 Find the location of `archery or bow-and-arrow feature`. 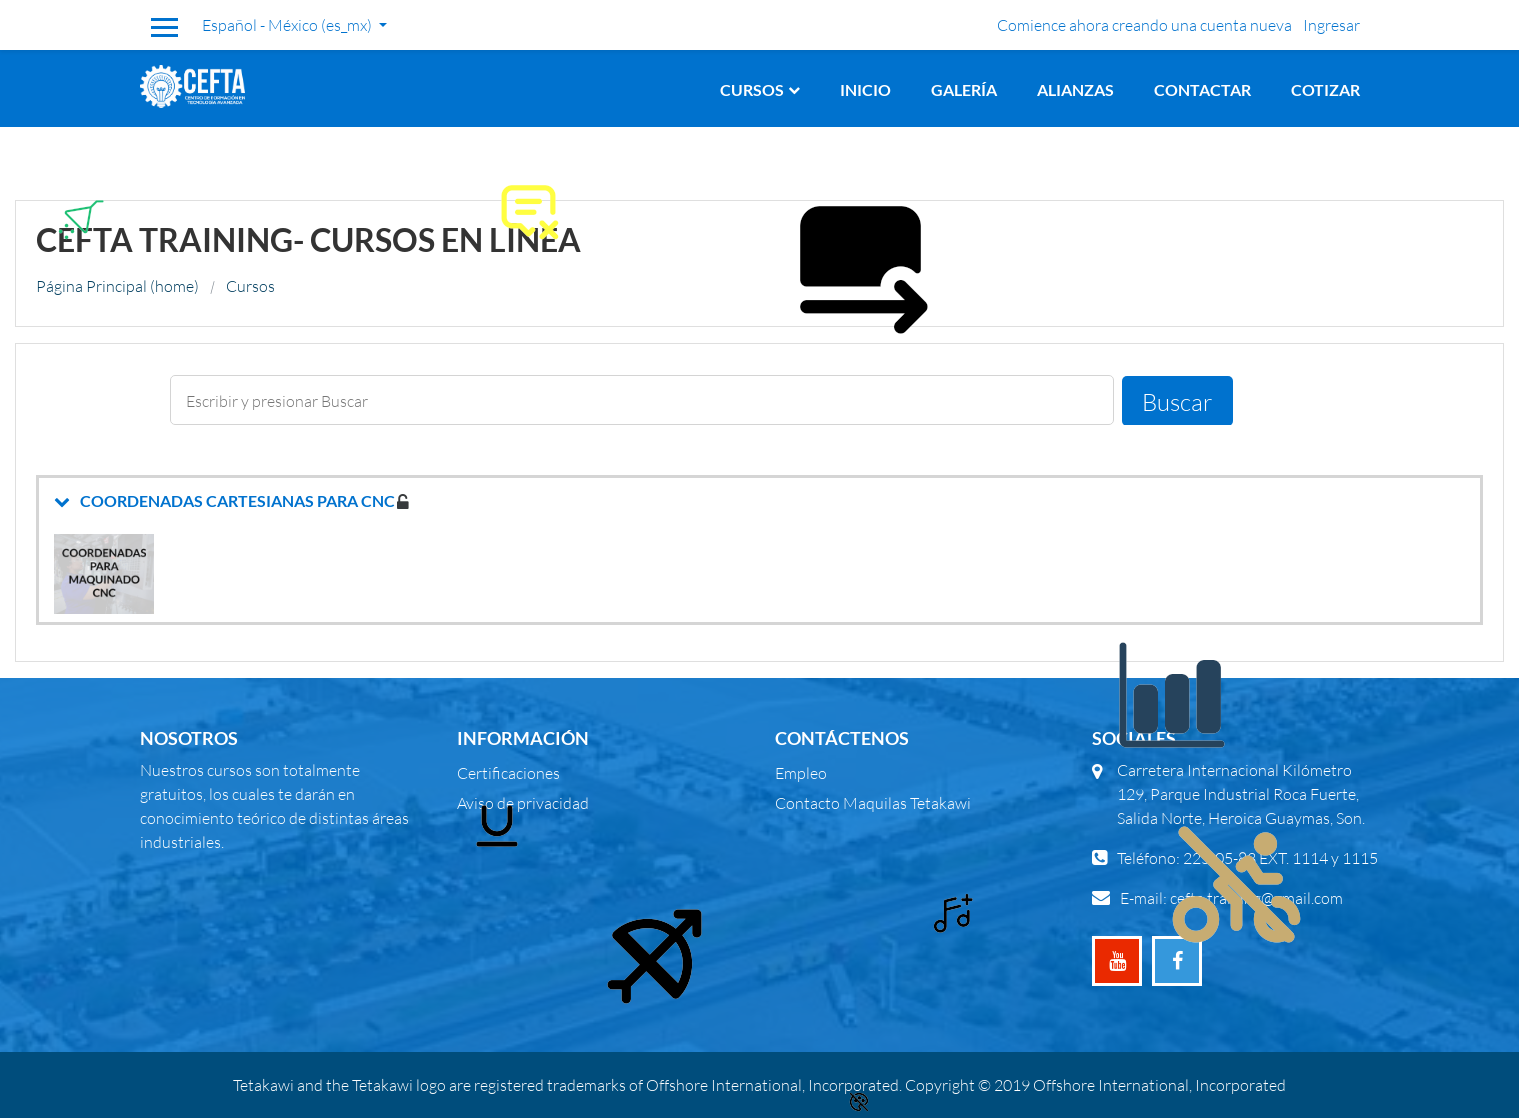

archery or bow-and-arrow feature is located at coordinates (654, 956).